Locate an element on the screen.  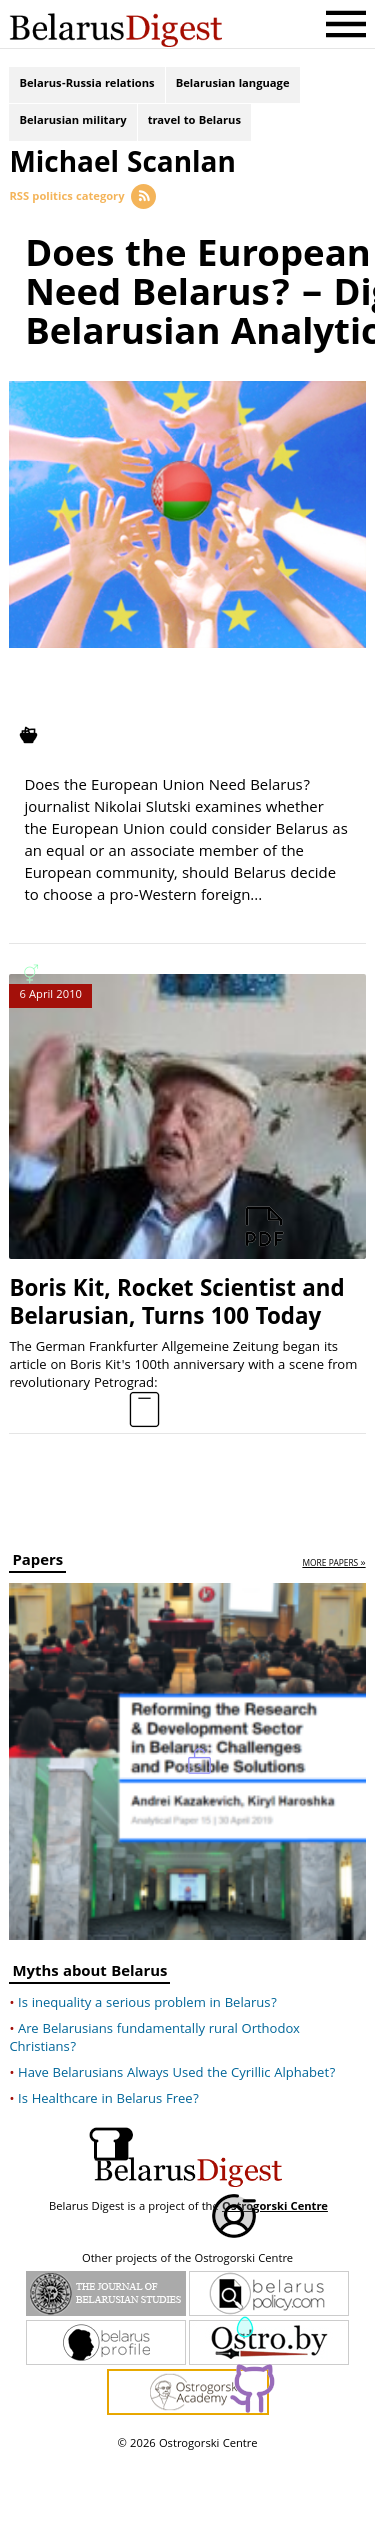
view project on github is located at coordinates (254, 2388).